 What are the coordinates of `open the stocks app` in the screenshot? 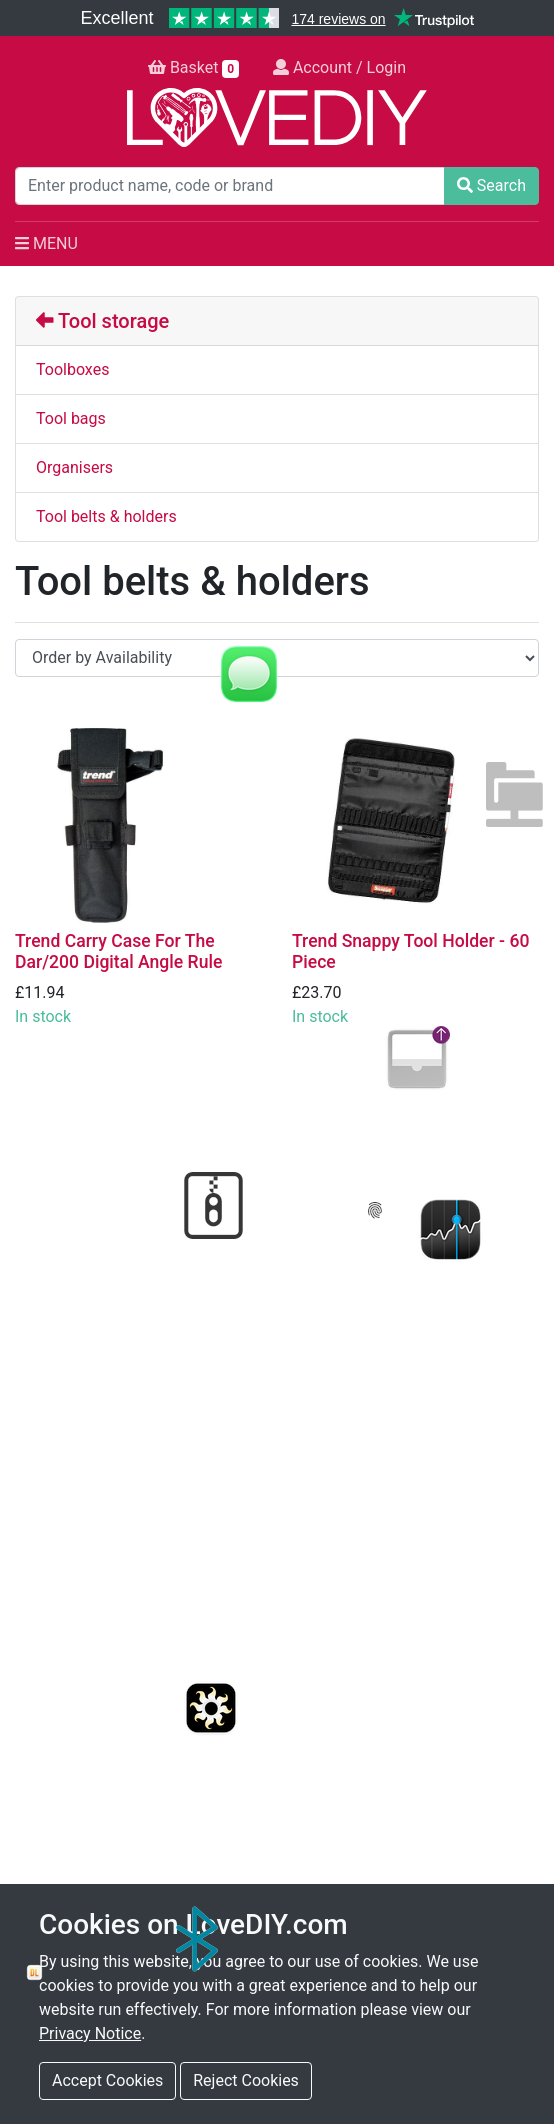 It's located at (450, 1229).